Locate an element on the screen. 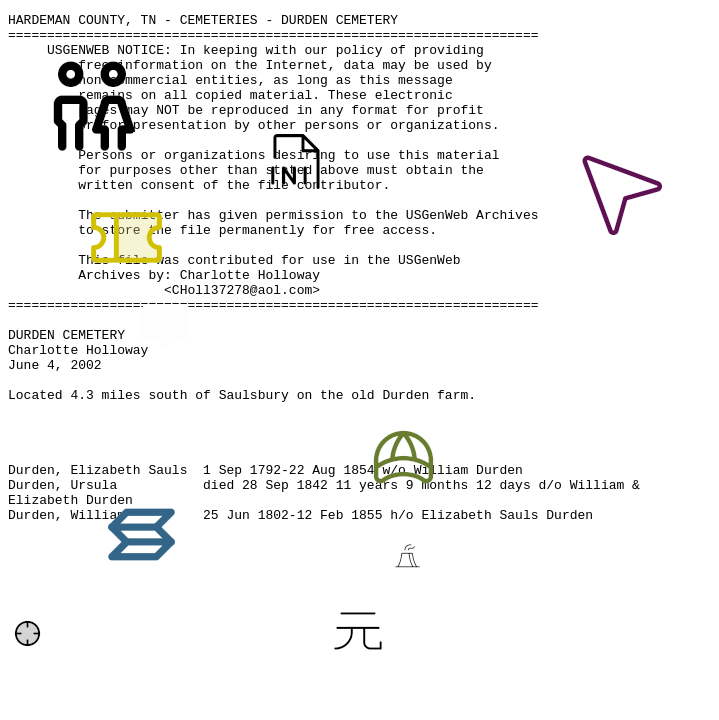 The width and height of the screenshot is (719, 720). view your tickets or passes is located at coordinates (126, 237).